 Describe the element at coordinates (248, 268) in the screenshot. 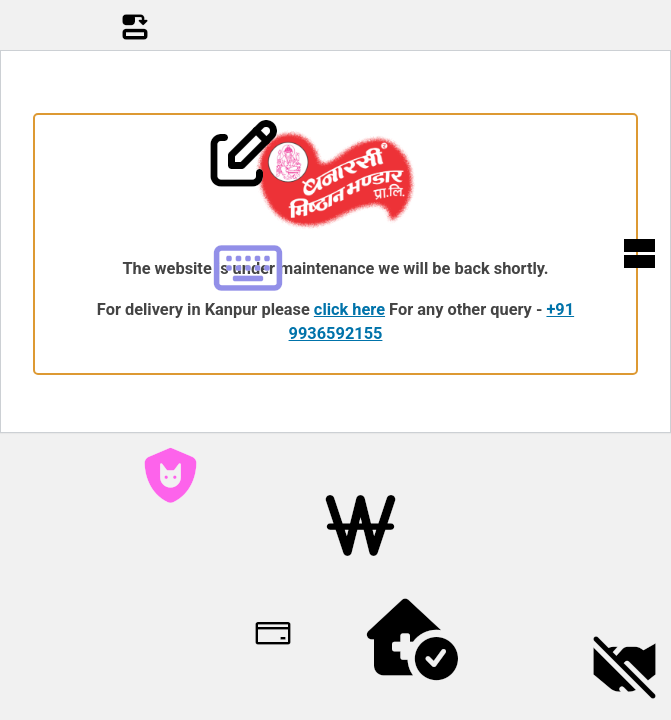

I see `open the on-screen keyboard` at that location.